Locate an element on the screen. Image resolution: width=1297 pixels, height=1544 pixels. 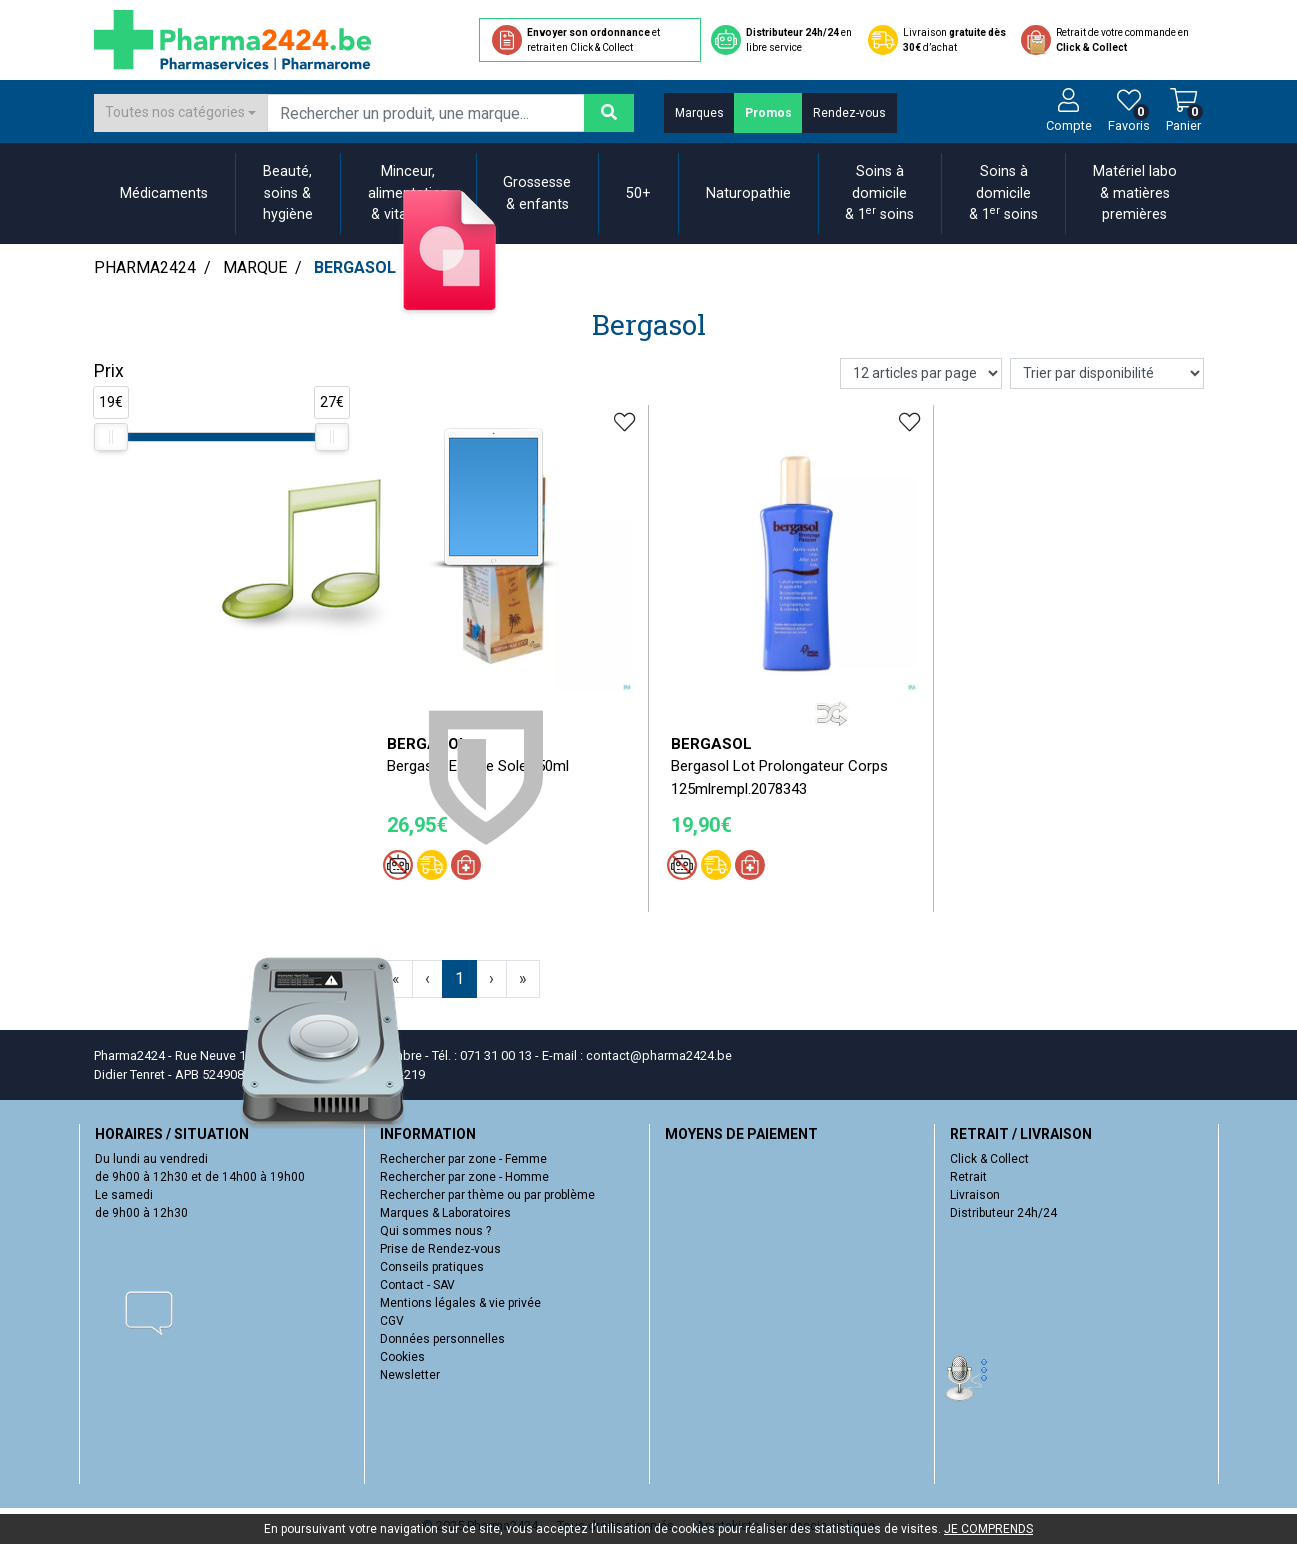
shuffle playlist or music queue is located at coordinates (832, 713).